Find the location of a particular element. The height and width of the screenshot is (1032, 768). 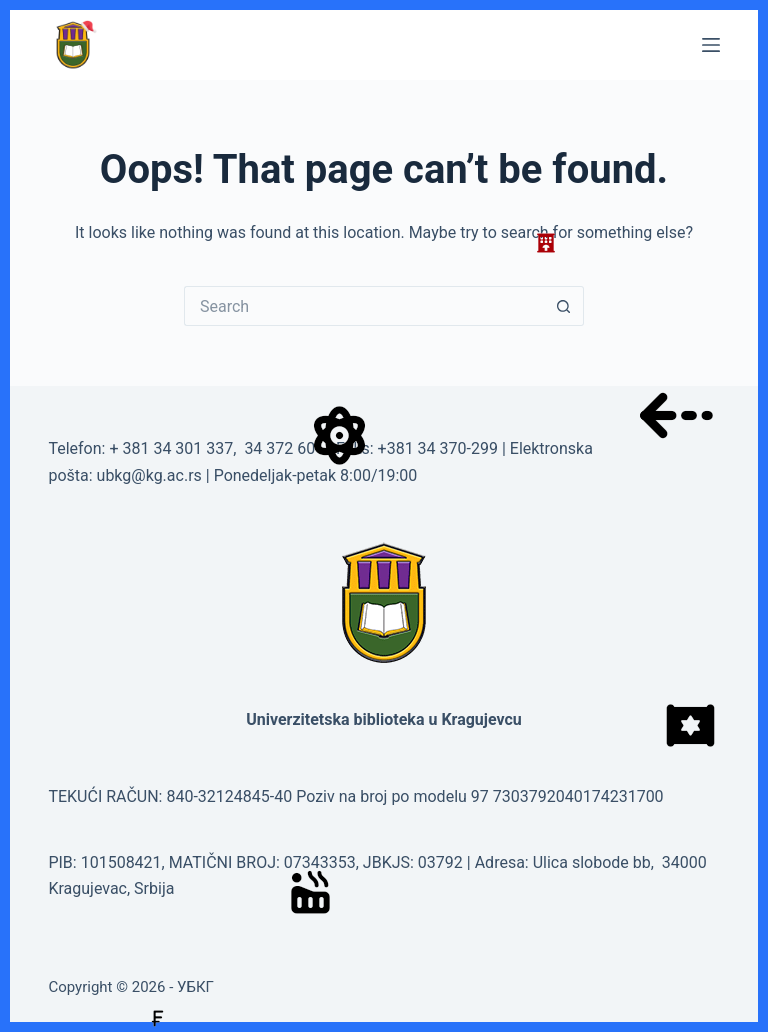

access science or chemistry features is located at coordinates (339, 435).